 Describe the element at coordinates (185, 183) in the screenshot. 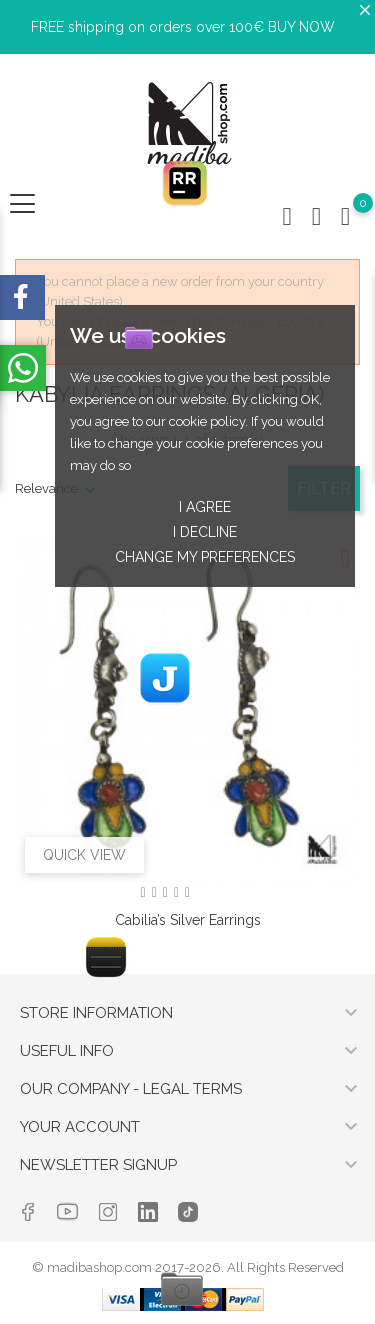

I see `launch rustrover IDE` at that location.